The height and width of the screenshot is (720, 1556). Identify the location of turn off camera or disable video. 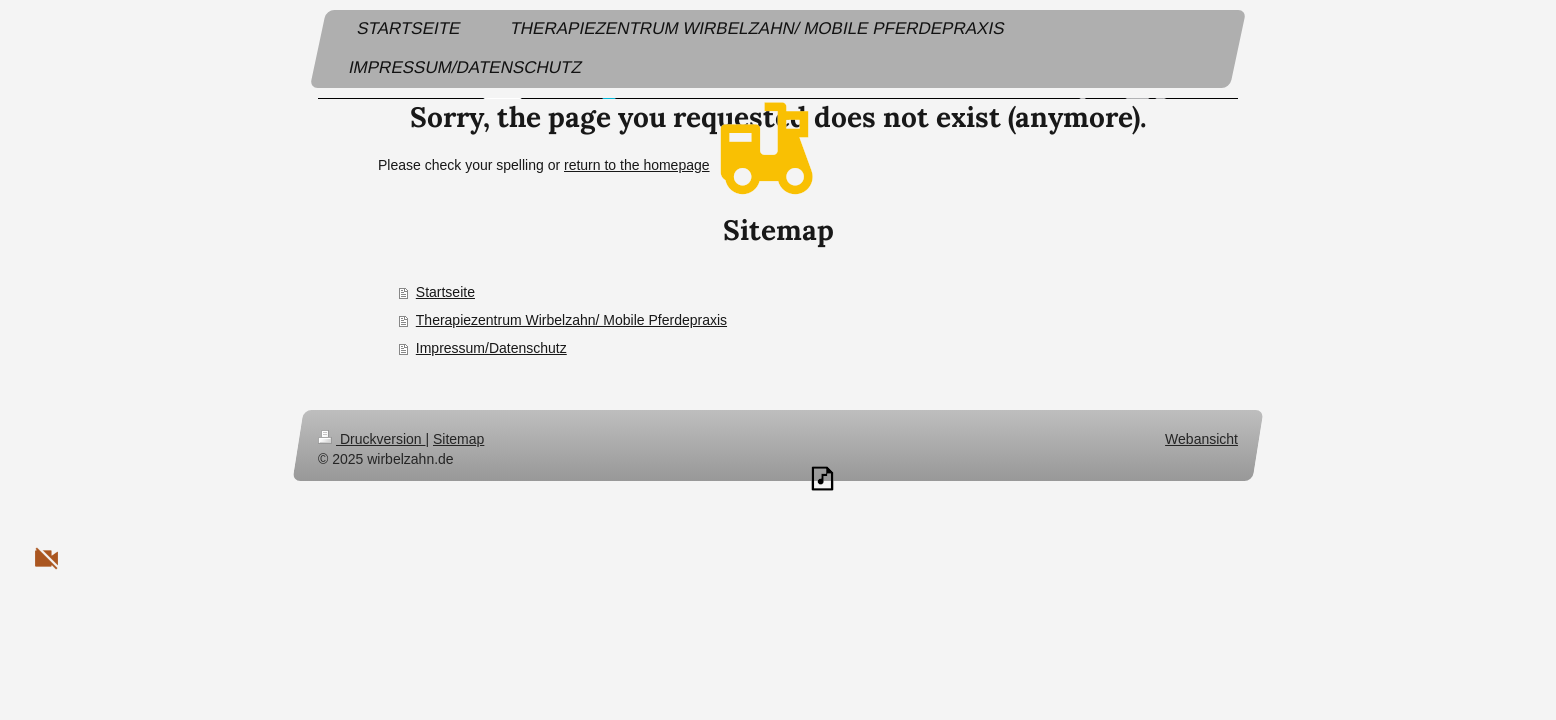
(46, 558).